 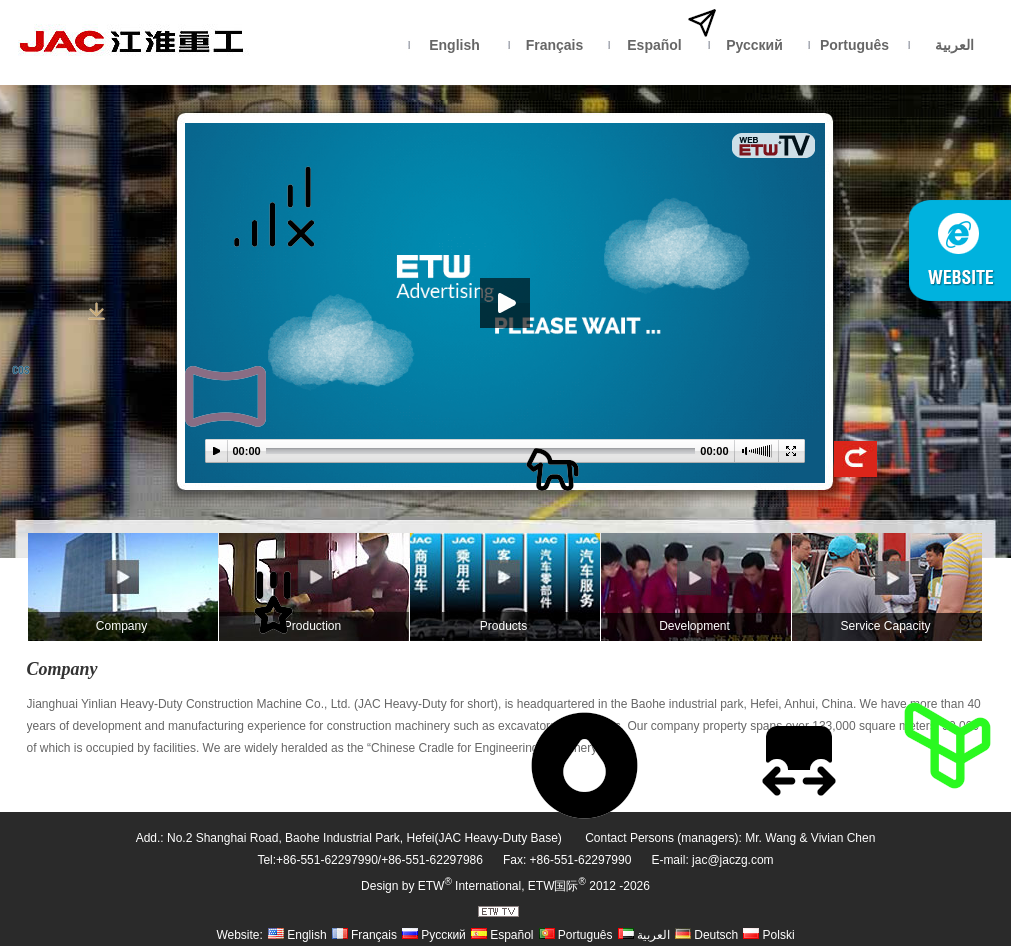 What do you see at coordinates (552, 469) in the screenshot?
I see `access equestrian or horseback riding features` at bounding box center [552, 469].